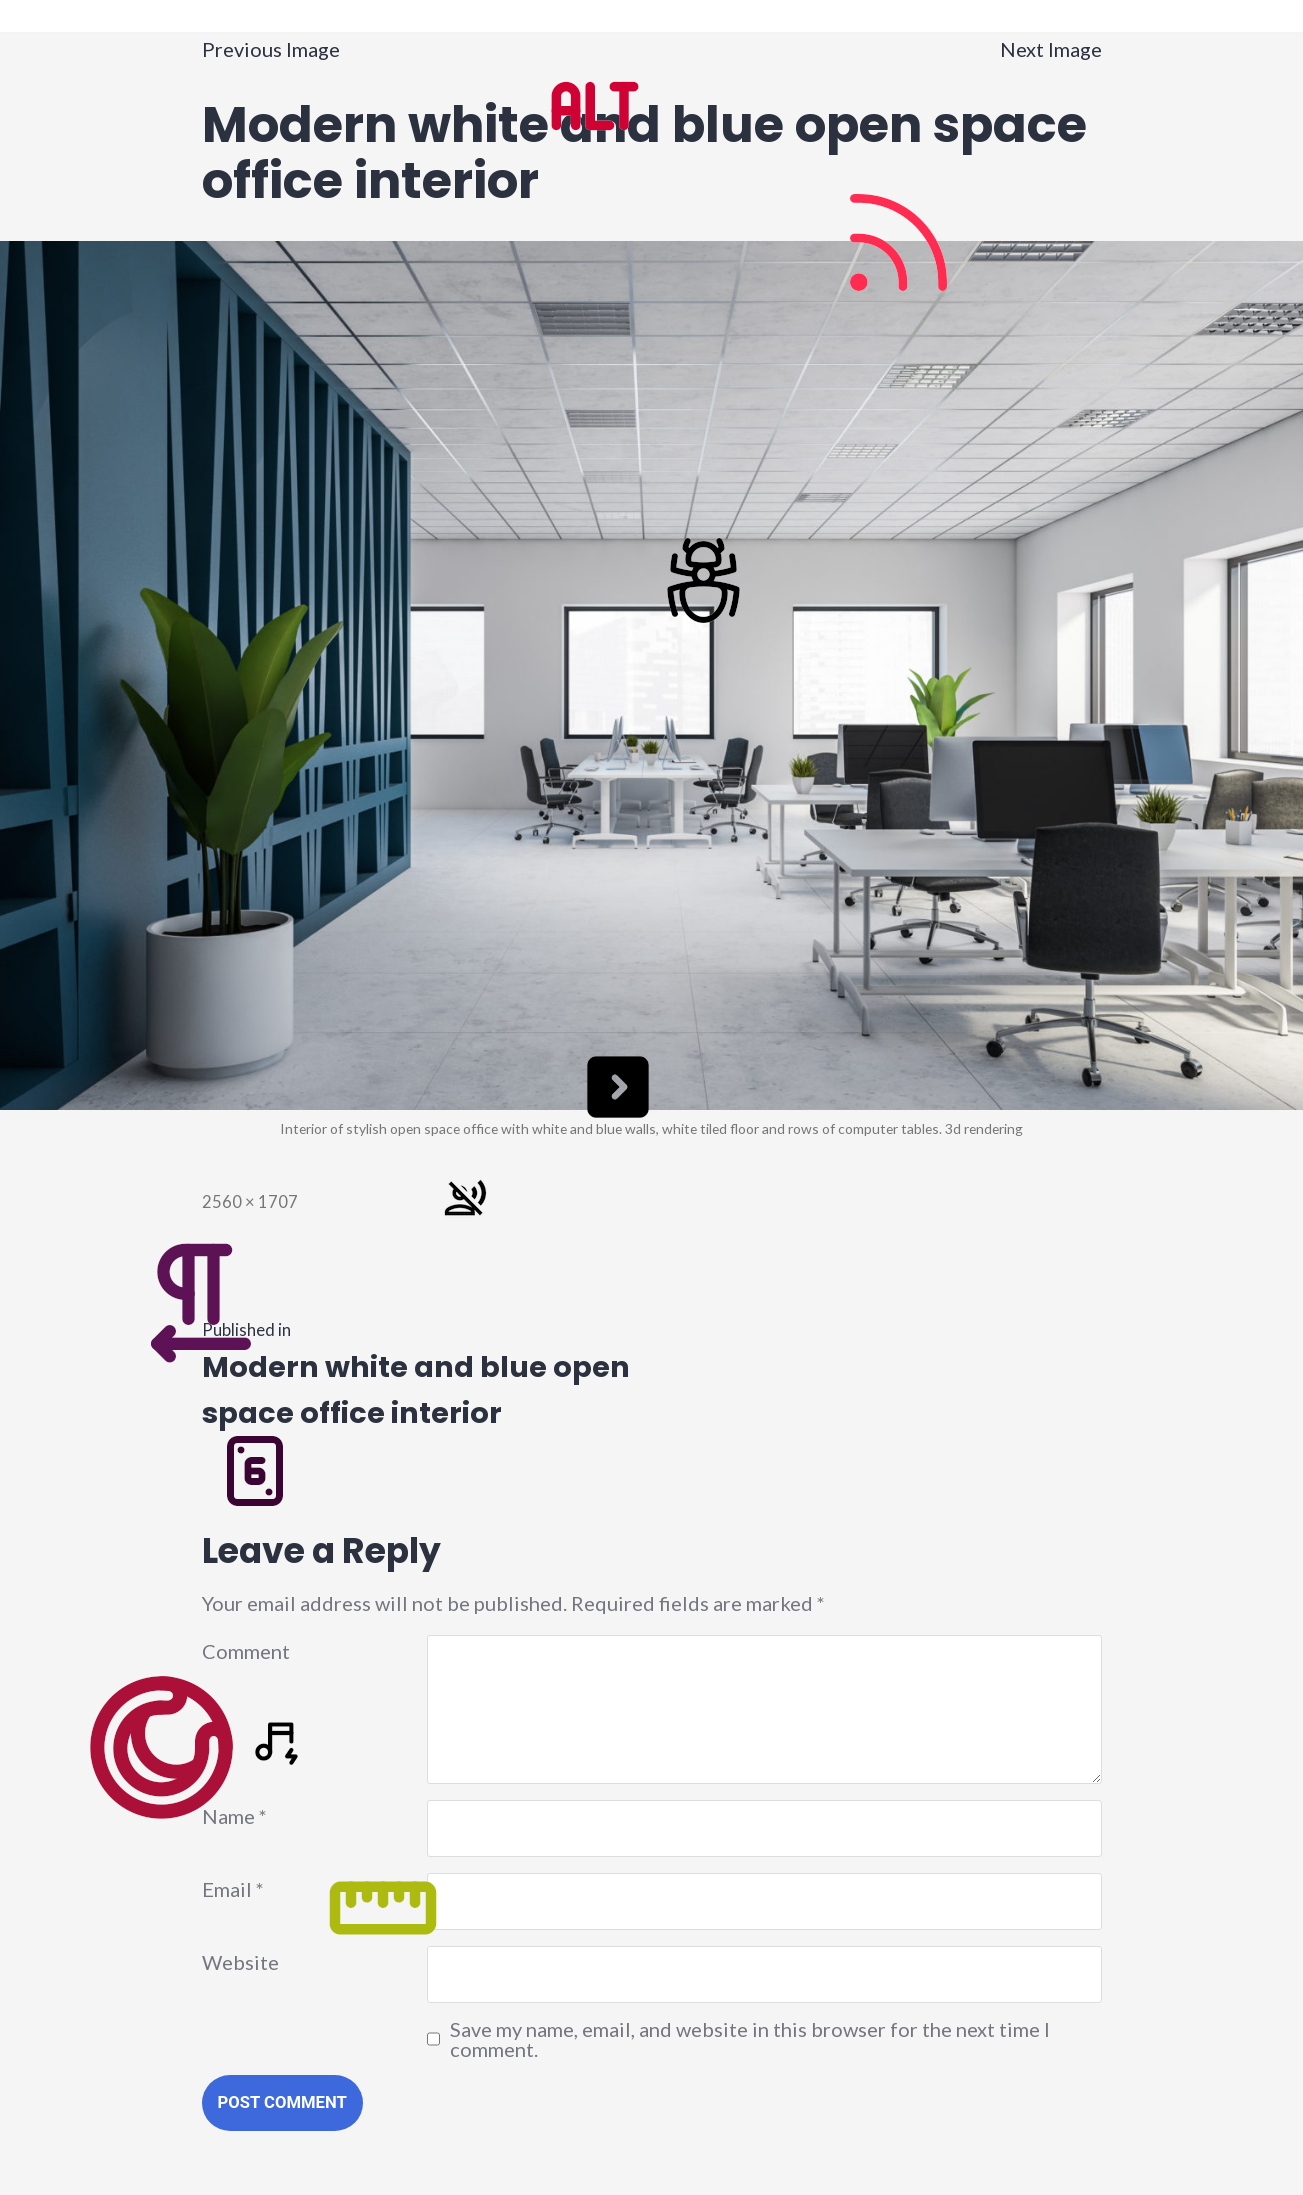  Describe the element at coordinates (383, 1908) in the screenshot. I see `measure dimensions or distances` at that location.